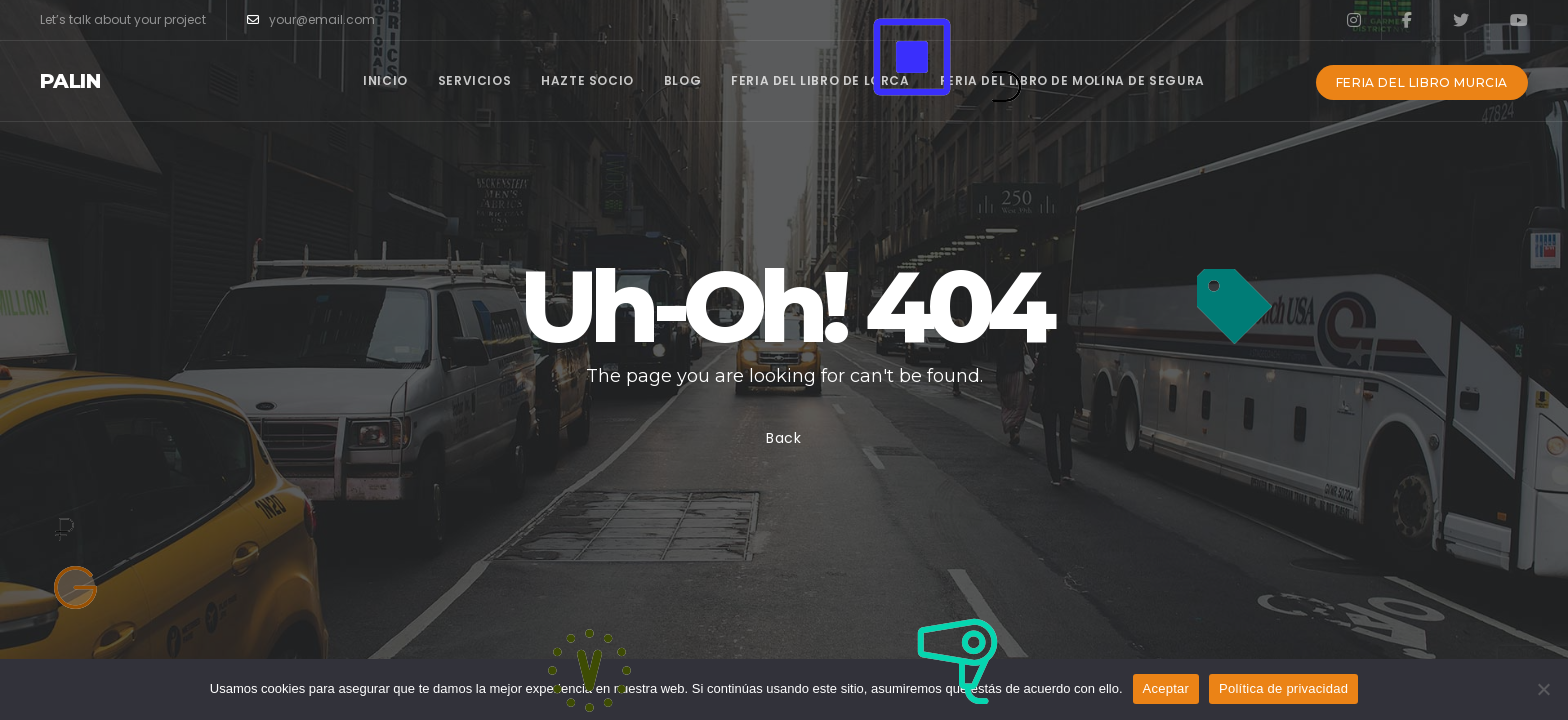 Image resolution: width=1568 pixels, height=720 pixels. I want to click on indicates a verified or validation status in progress, so click(589, 670).